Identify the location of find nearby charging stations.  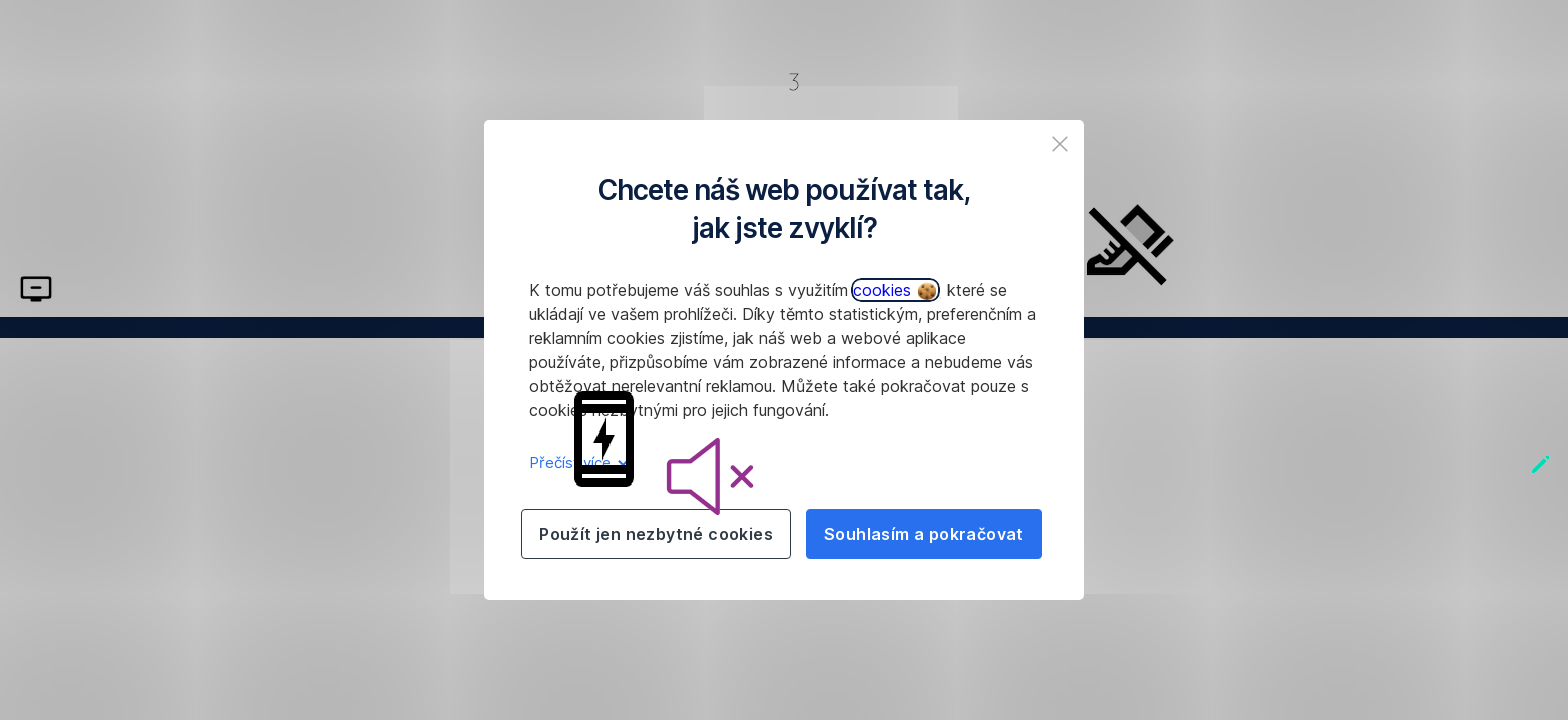
(604, 439).